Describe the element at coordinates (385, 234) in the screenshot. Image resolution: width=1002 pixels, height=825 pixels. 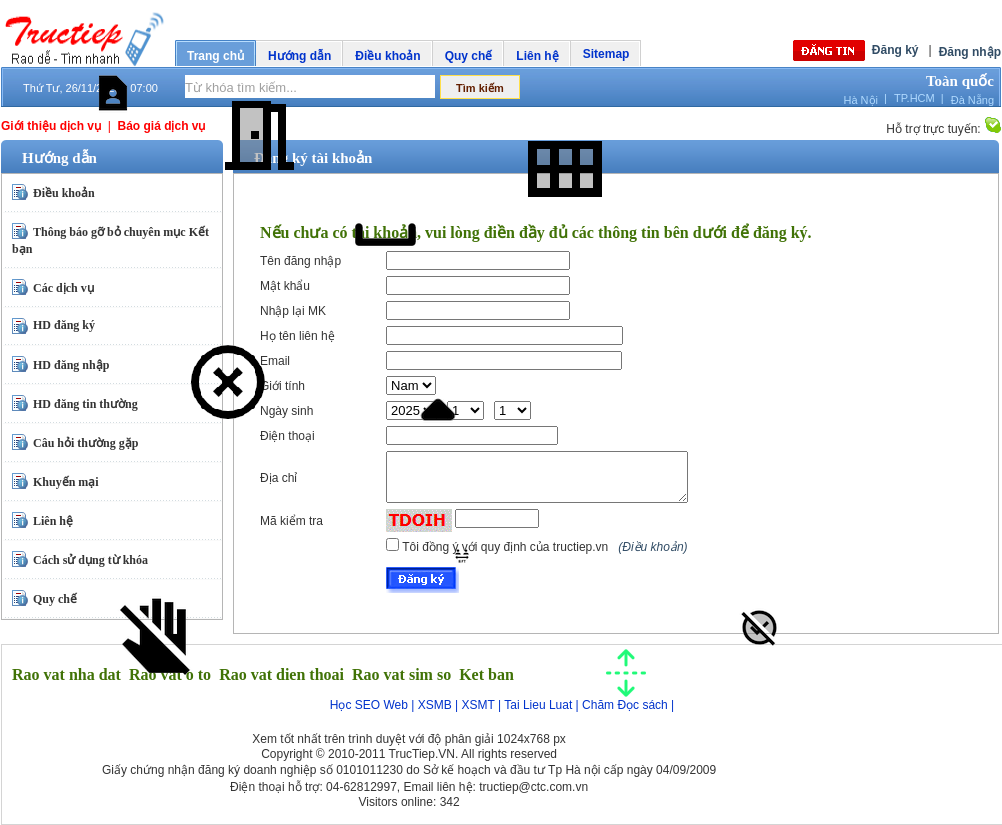
I see `insert a space character` at that location.